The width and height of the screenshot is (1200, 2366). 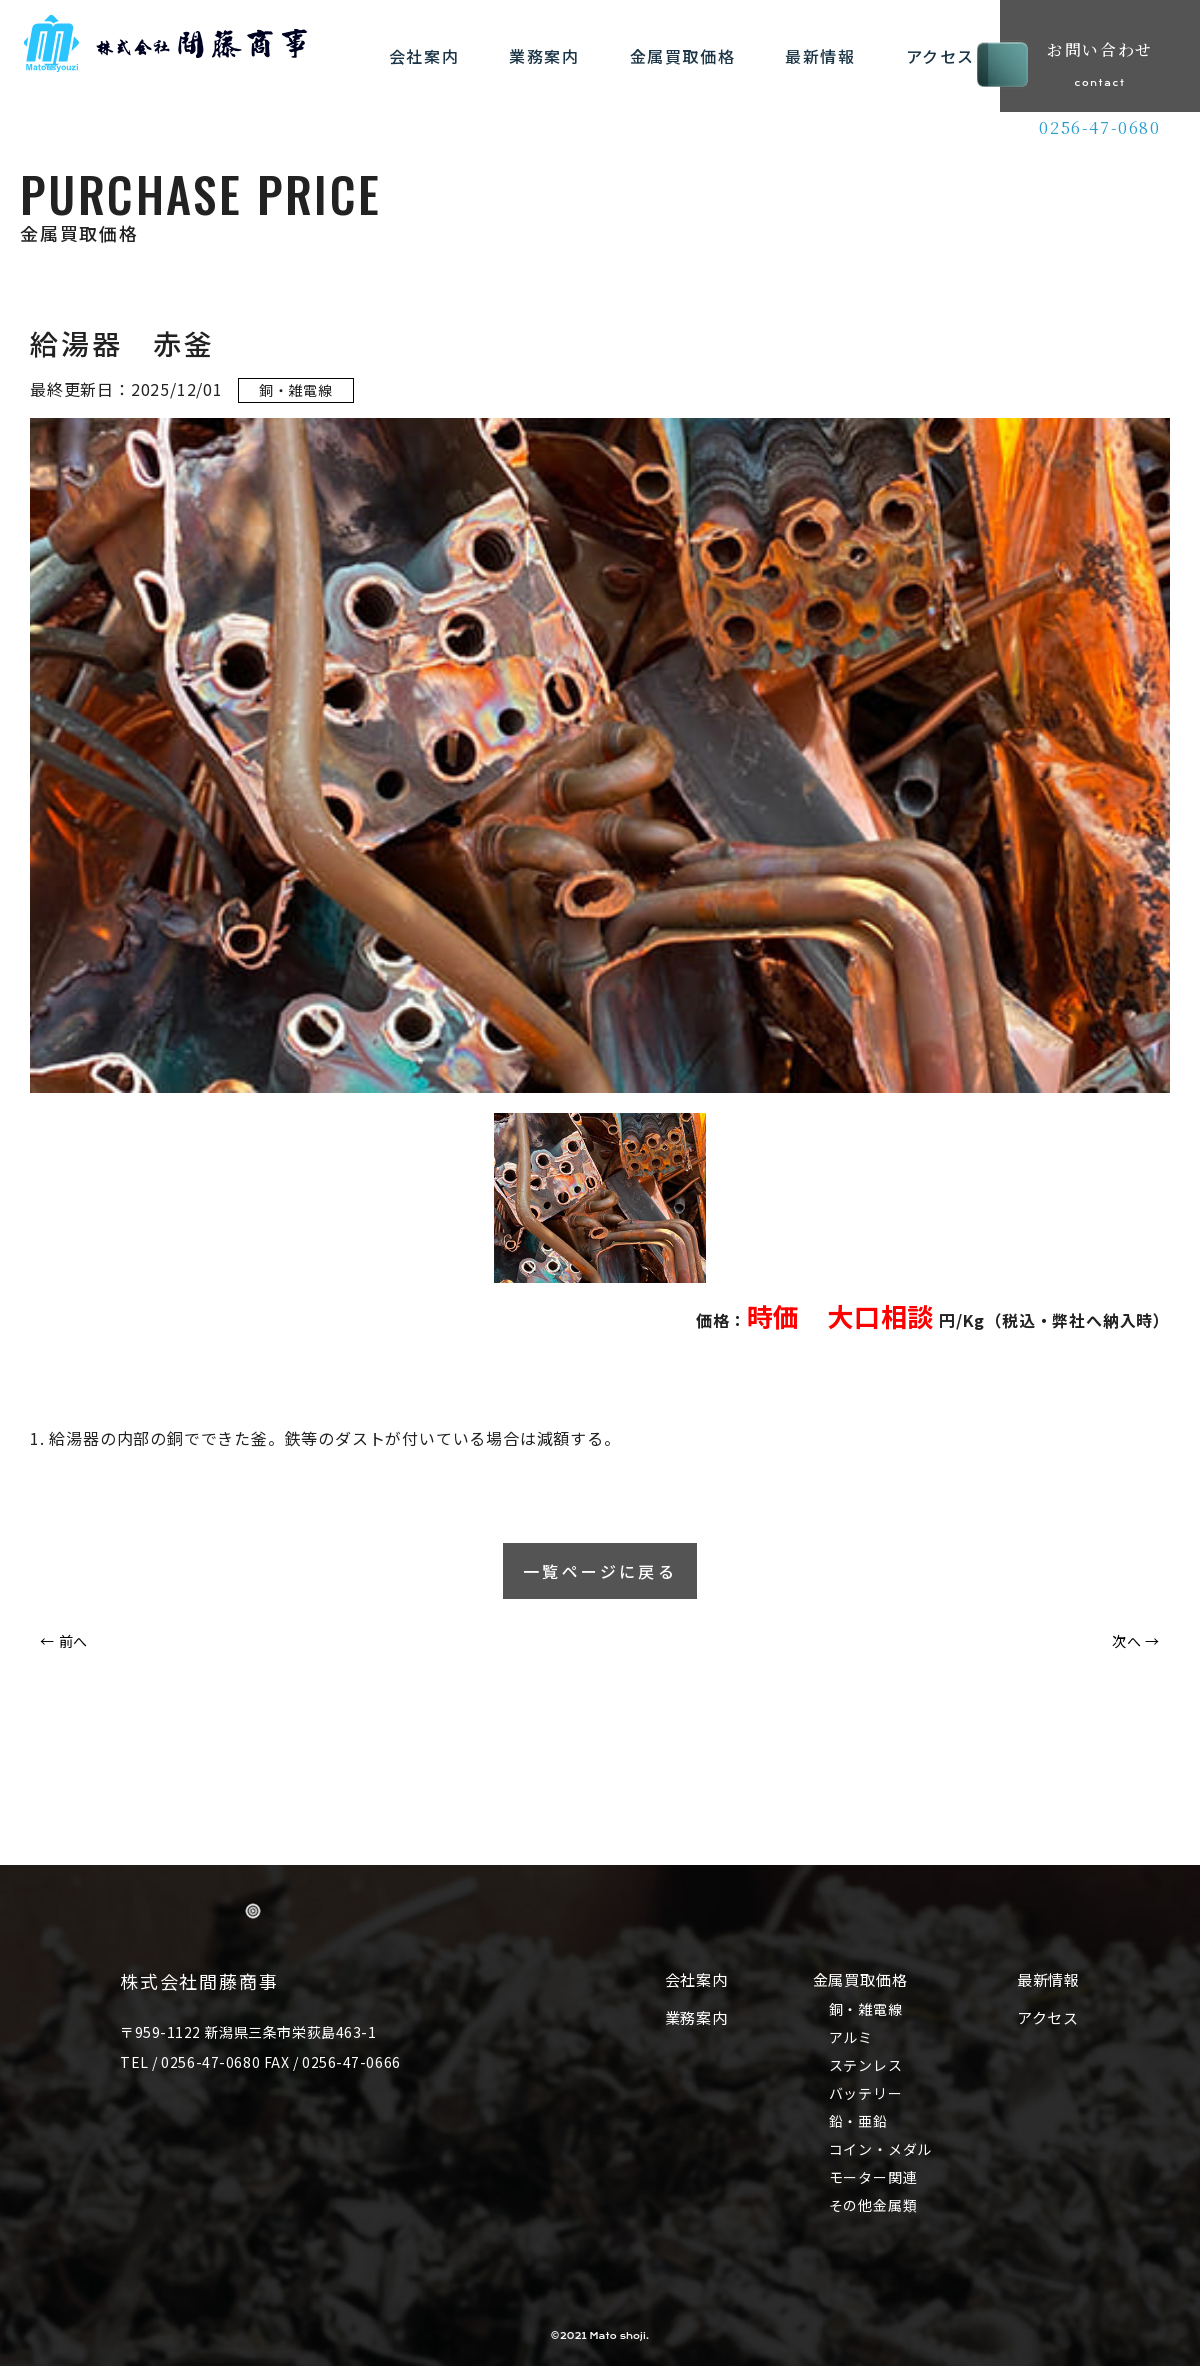 I want to click on access the desktop folder, so click(x=1002, y=63).